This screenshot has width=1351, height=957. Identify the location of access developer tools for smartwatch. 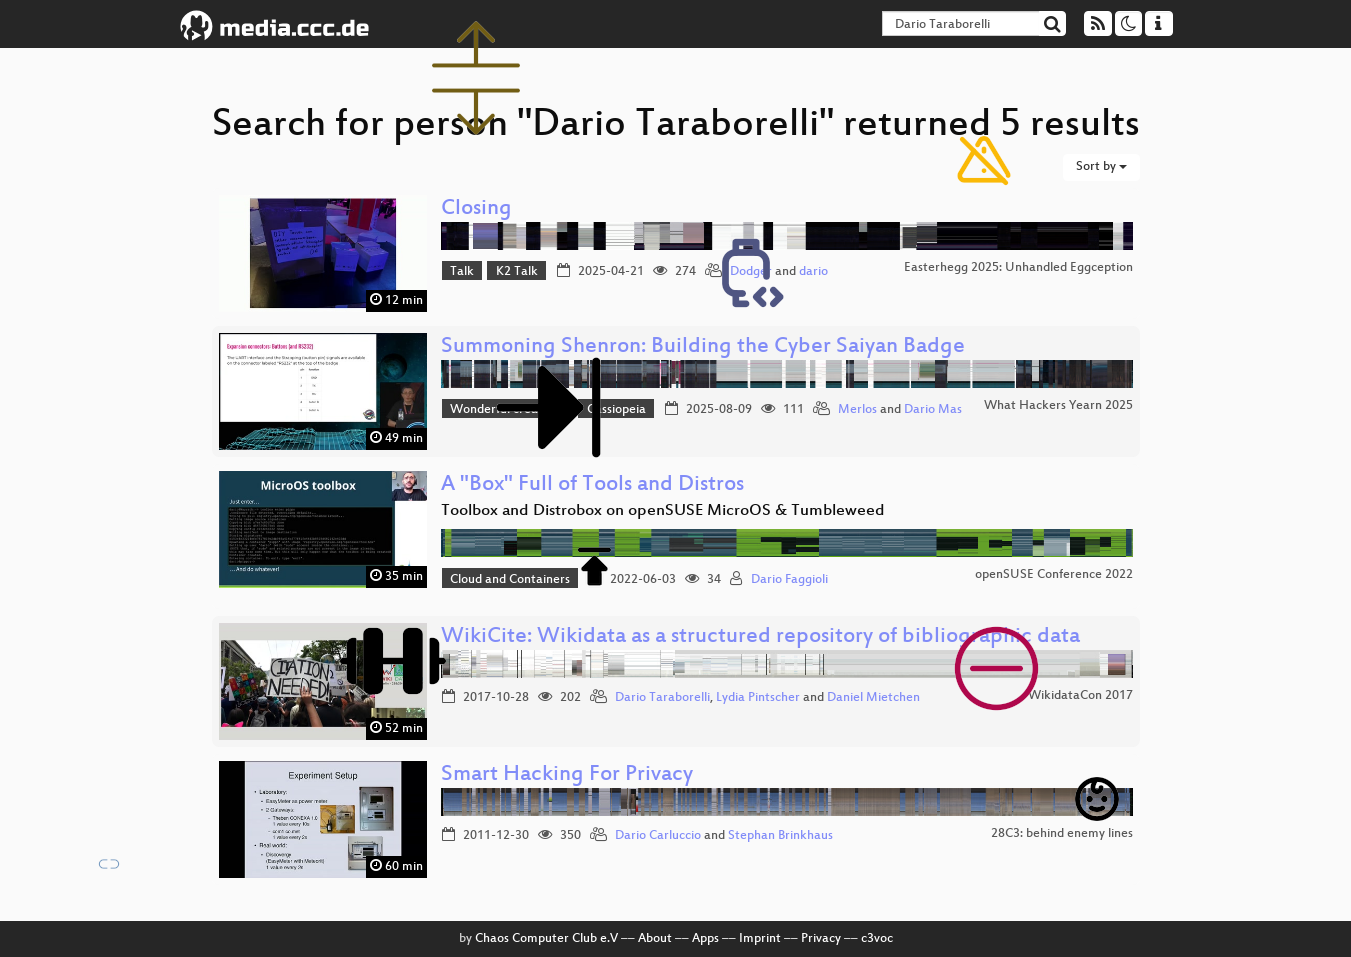
(746, 273).